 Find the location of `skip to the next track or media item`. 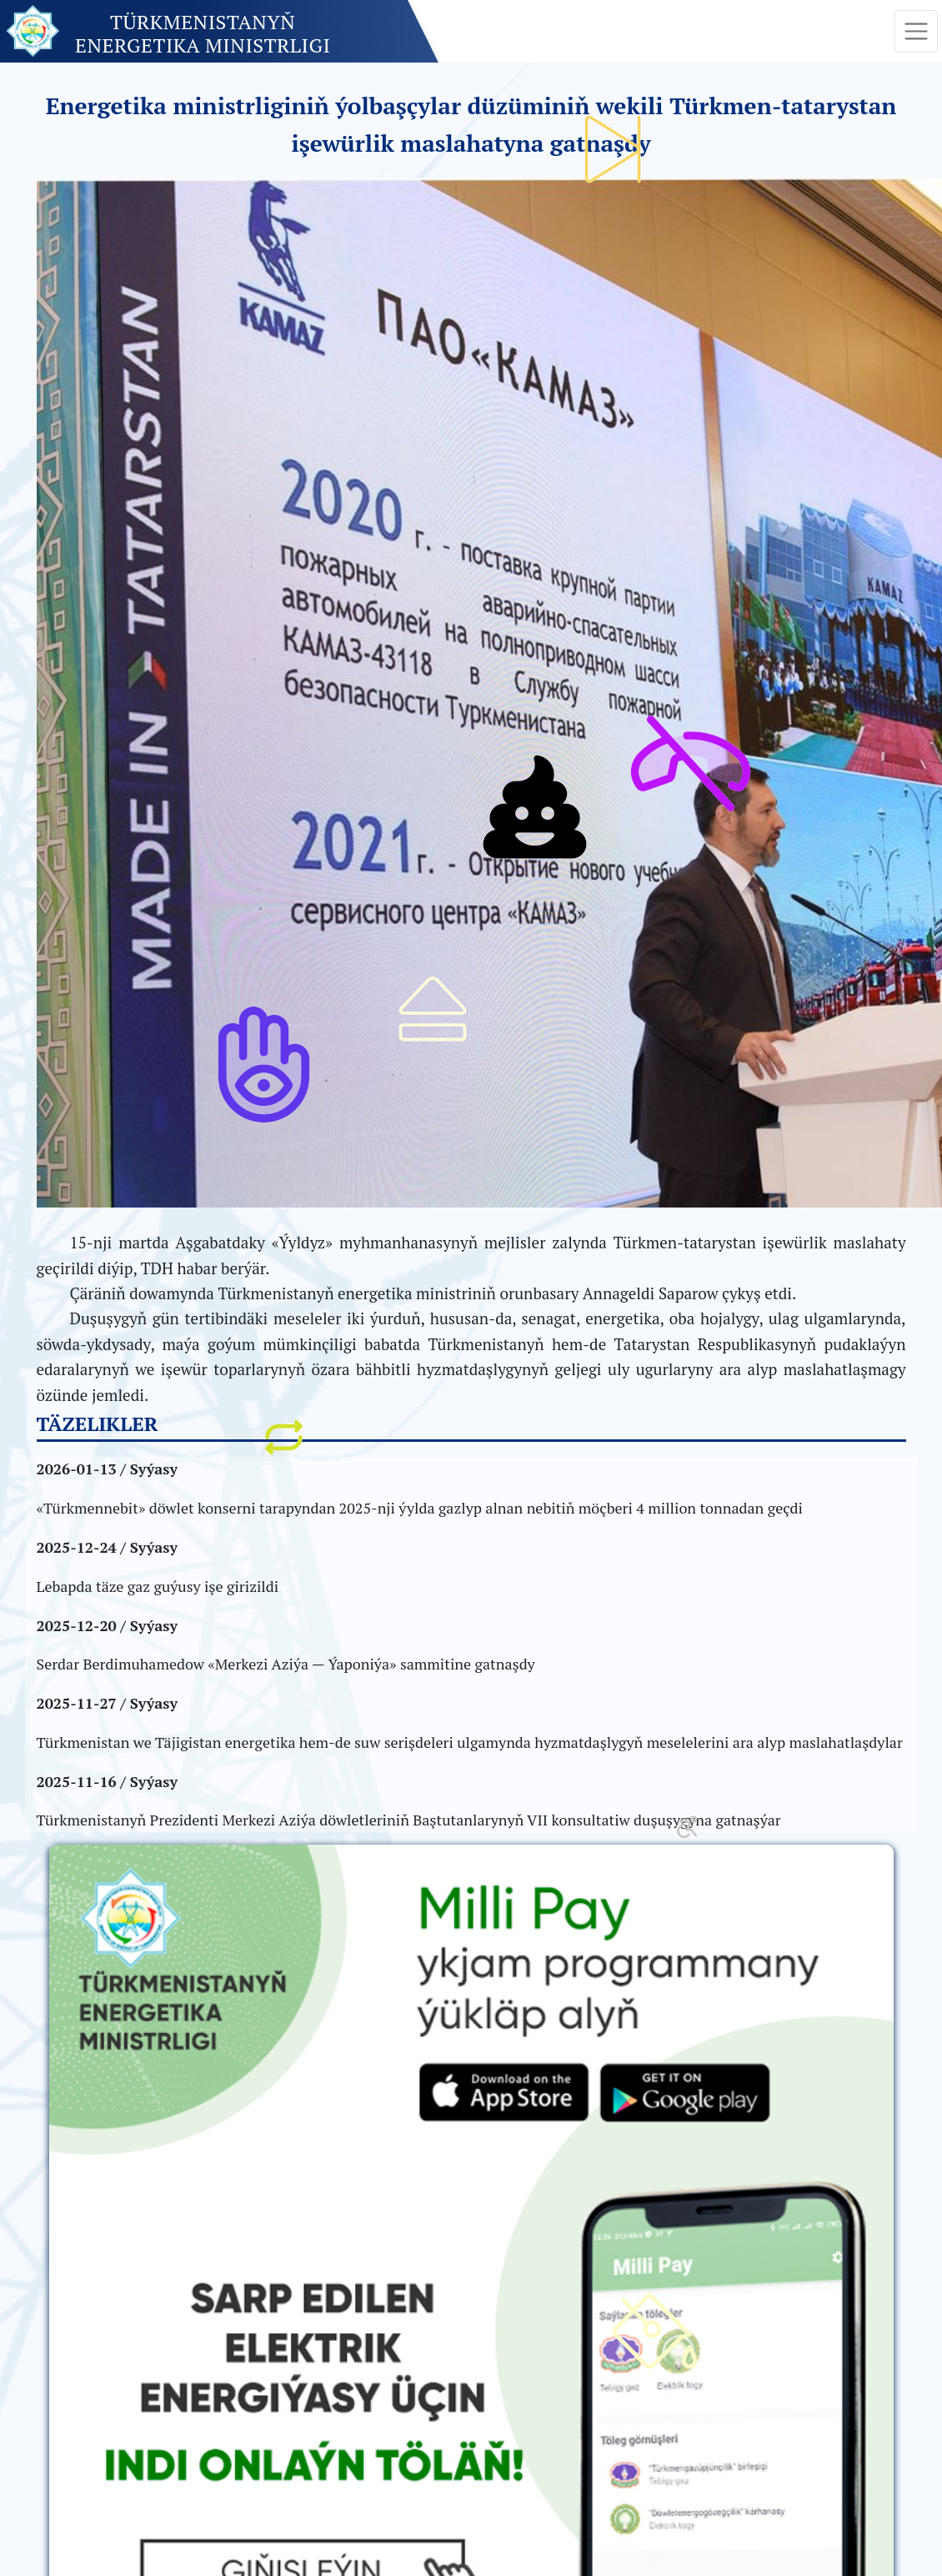

skip to the next track or media item is located at coordinates (613, 149).